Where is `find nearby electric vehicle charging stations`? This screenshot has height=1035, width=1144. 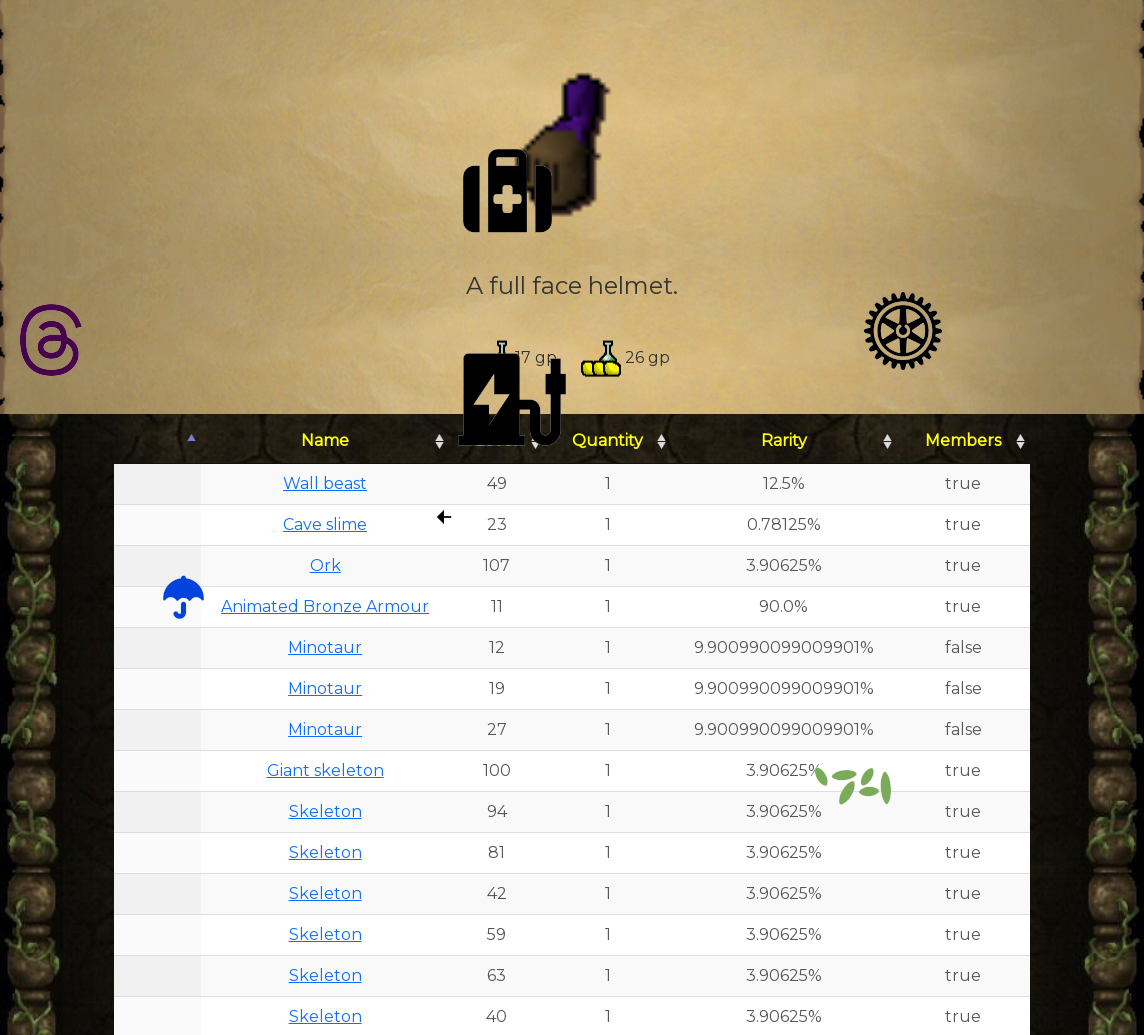
find nearby electric vehicle charging stations is located at coordinates (509, 399).